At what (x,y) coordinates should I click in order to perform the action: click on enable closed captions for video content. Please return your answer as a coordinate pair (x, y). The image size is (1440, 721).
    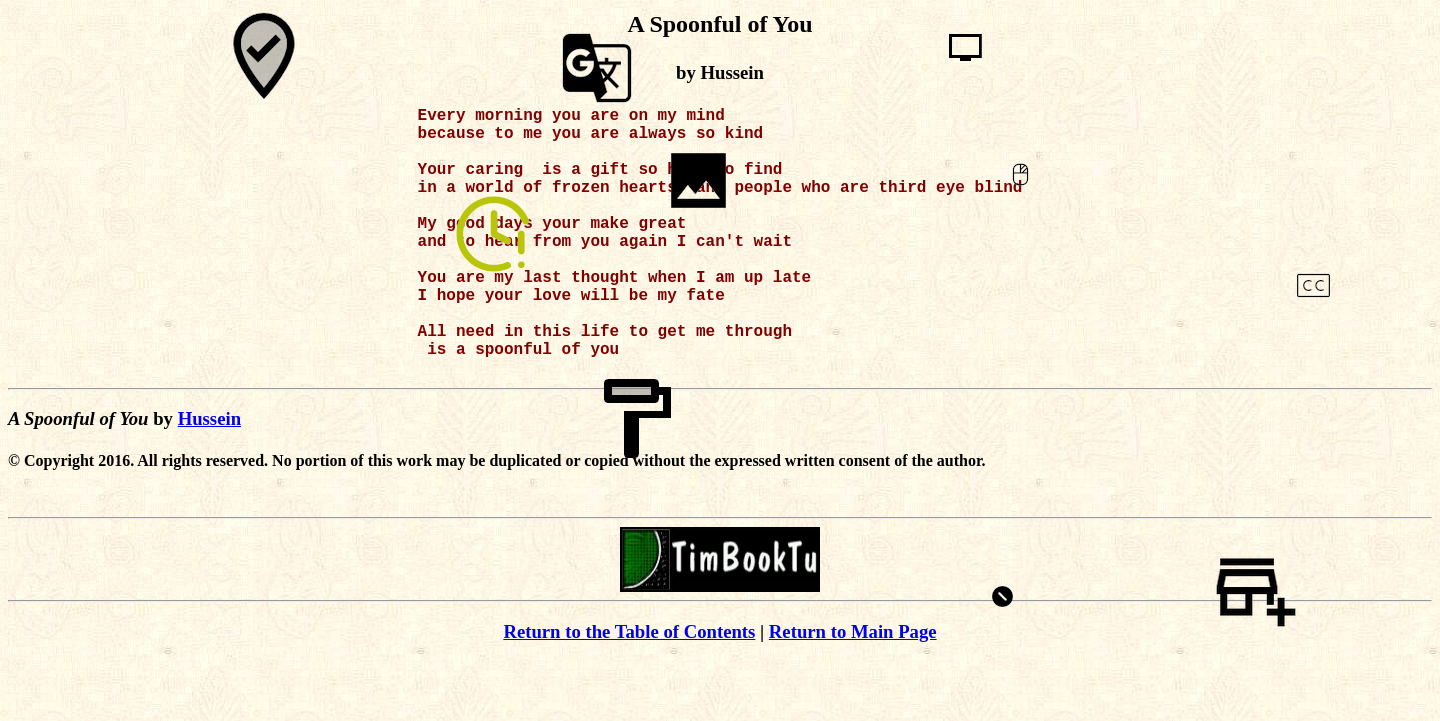
    Looking at the image, I should click on (1313, 285).